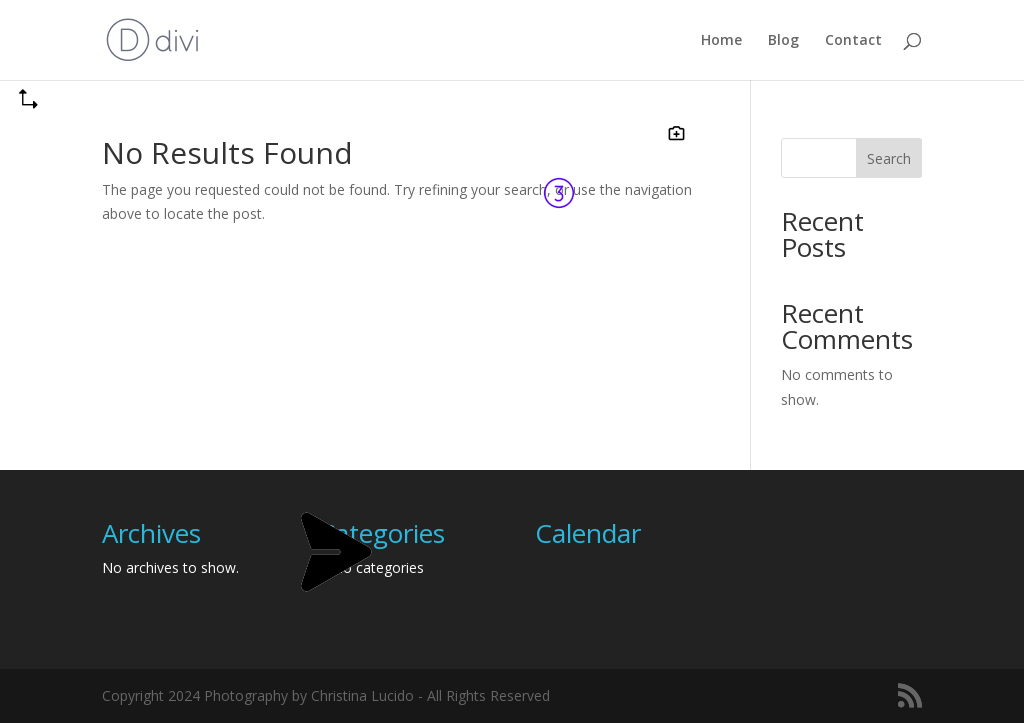 The width and height of the screenshot is (1024, 723). I want to click on indicates a vector path or directional flow, so click(27, 98).